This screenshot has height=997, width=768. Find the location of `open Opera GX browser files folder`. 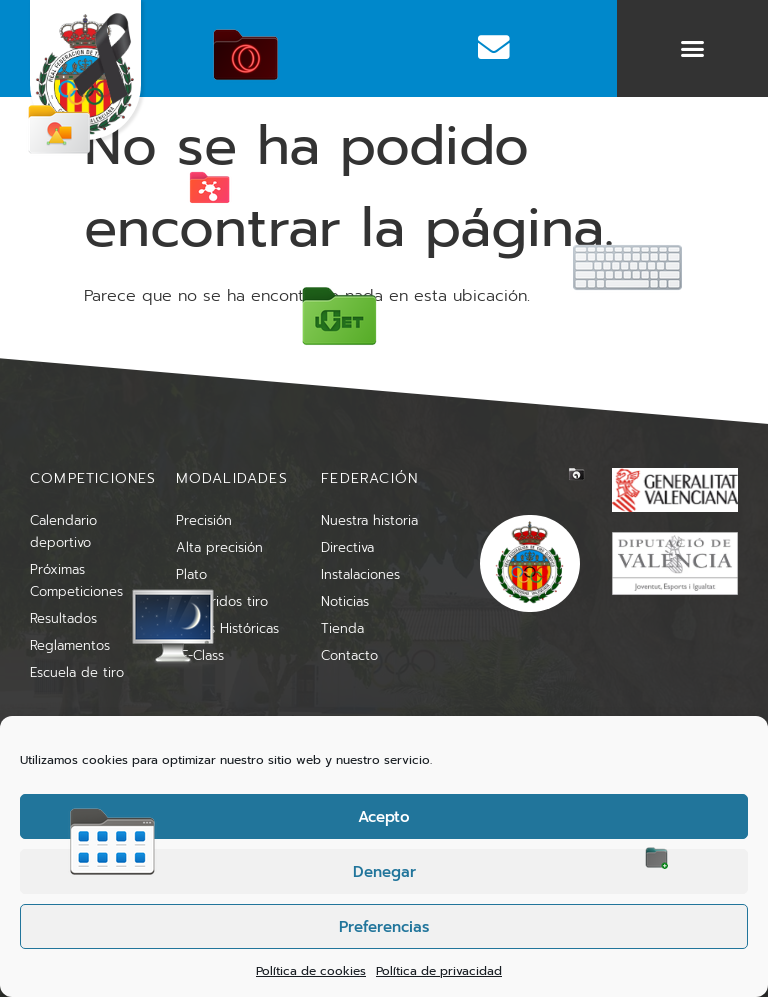

open Opera GX browser files folder is located at coordinates (245, 56).